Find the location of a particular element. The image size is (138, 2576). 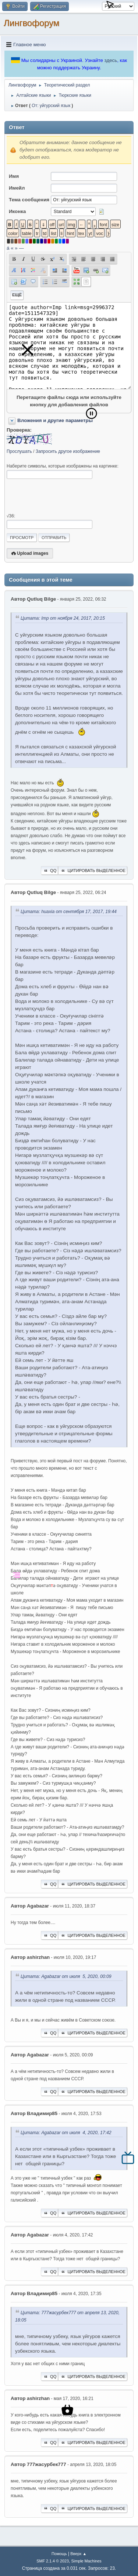

close a window or dialog is located at coordinates (28, 350).